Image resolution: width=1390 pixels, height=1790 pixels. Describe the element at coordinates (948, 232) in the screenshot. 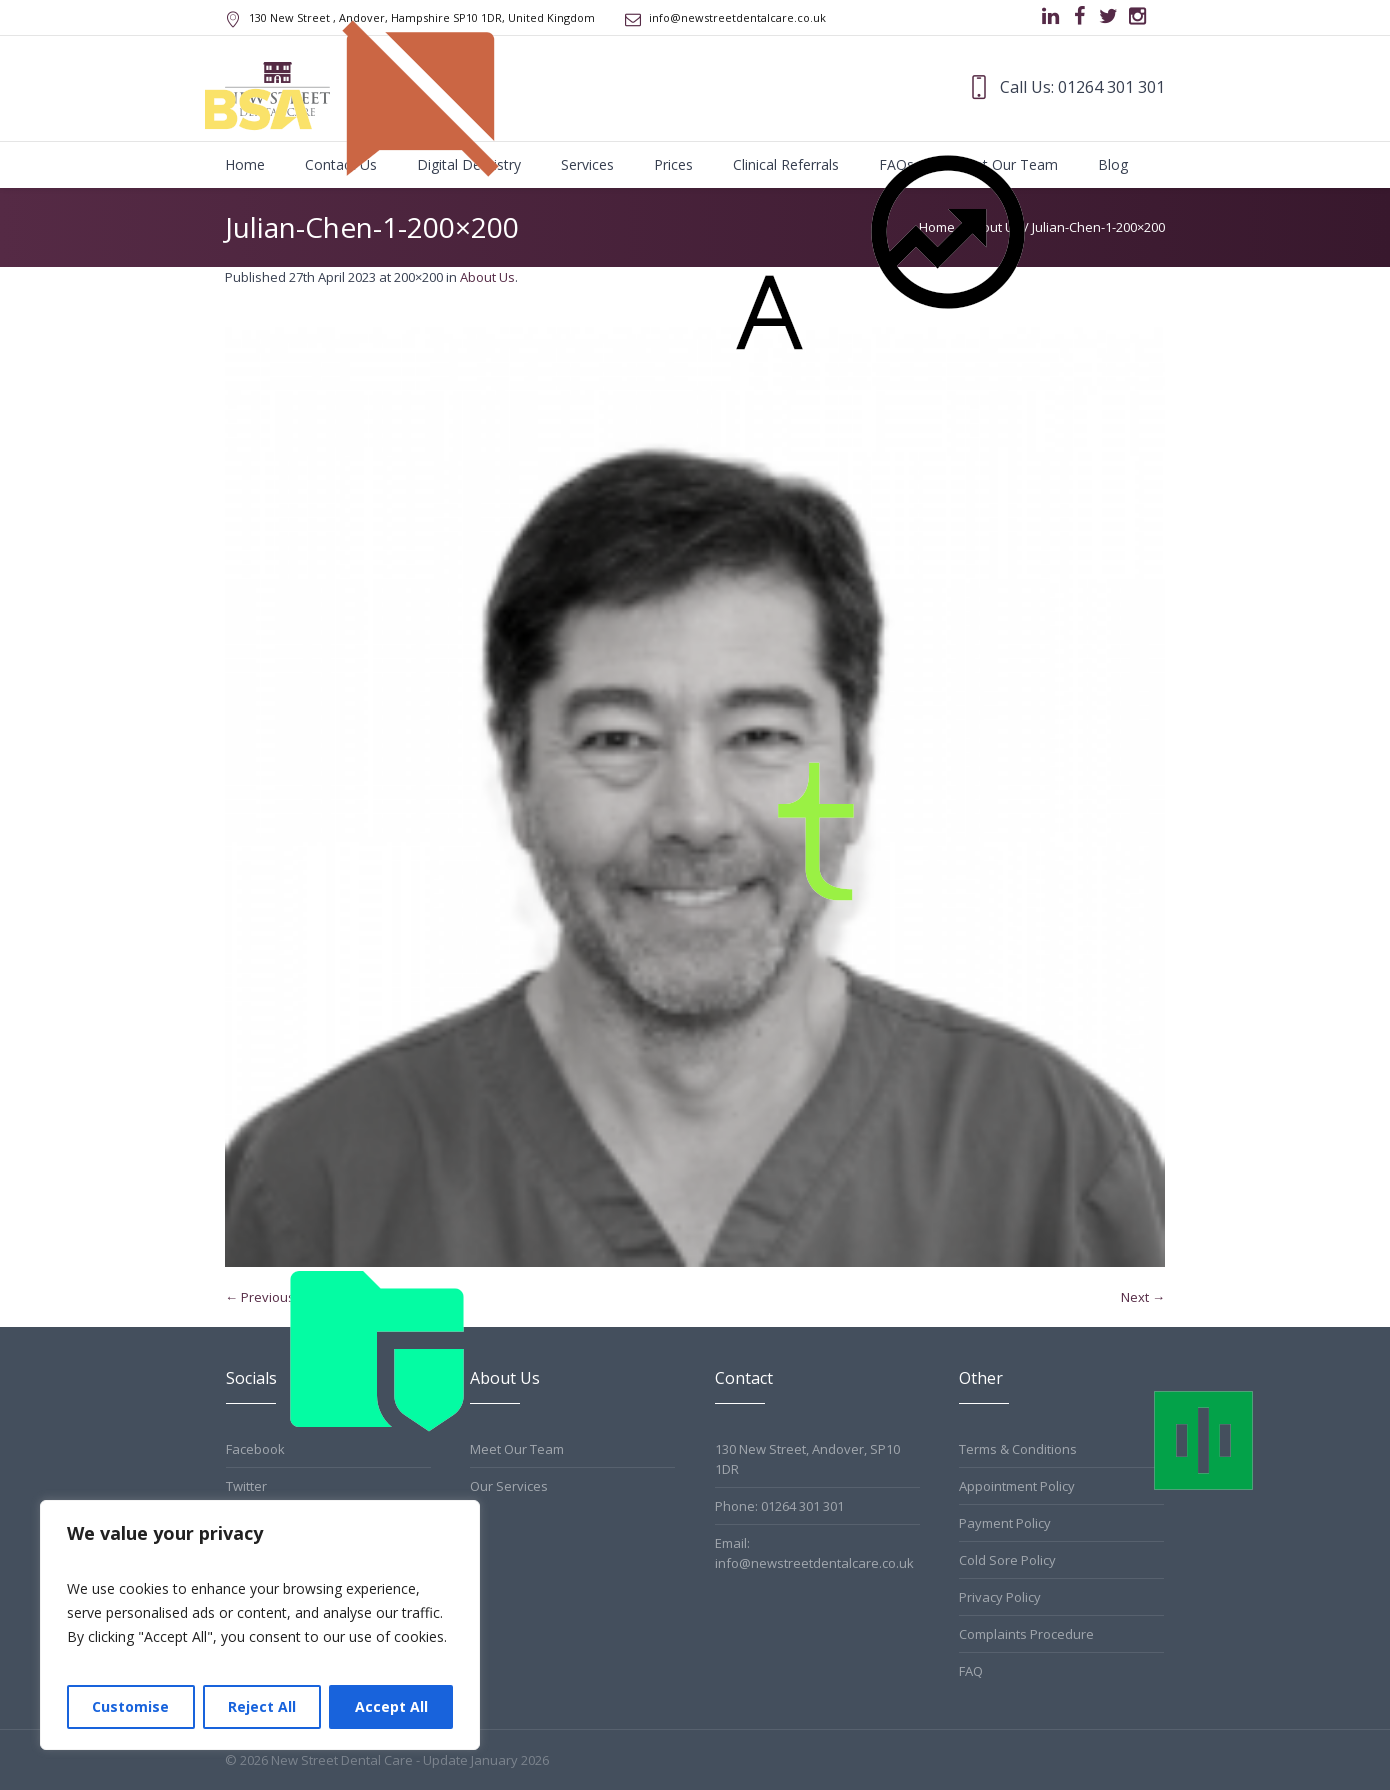

I see `view financial performance or fund growth` at that location.